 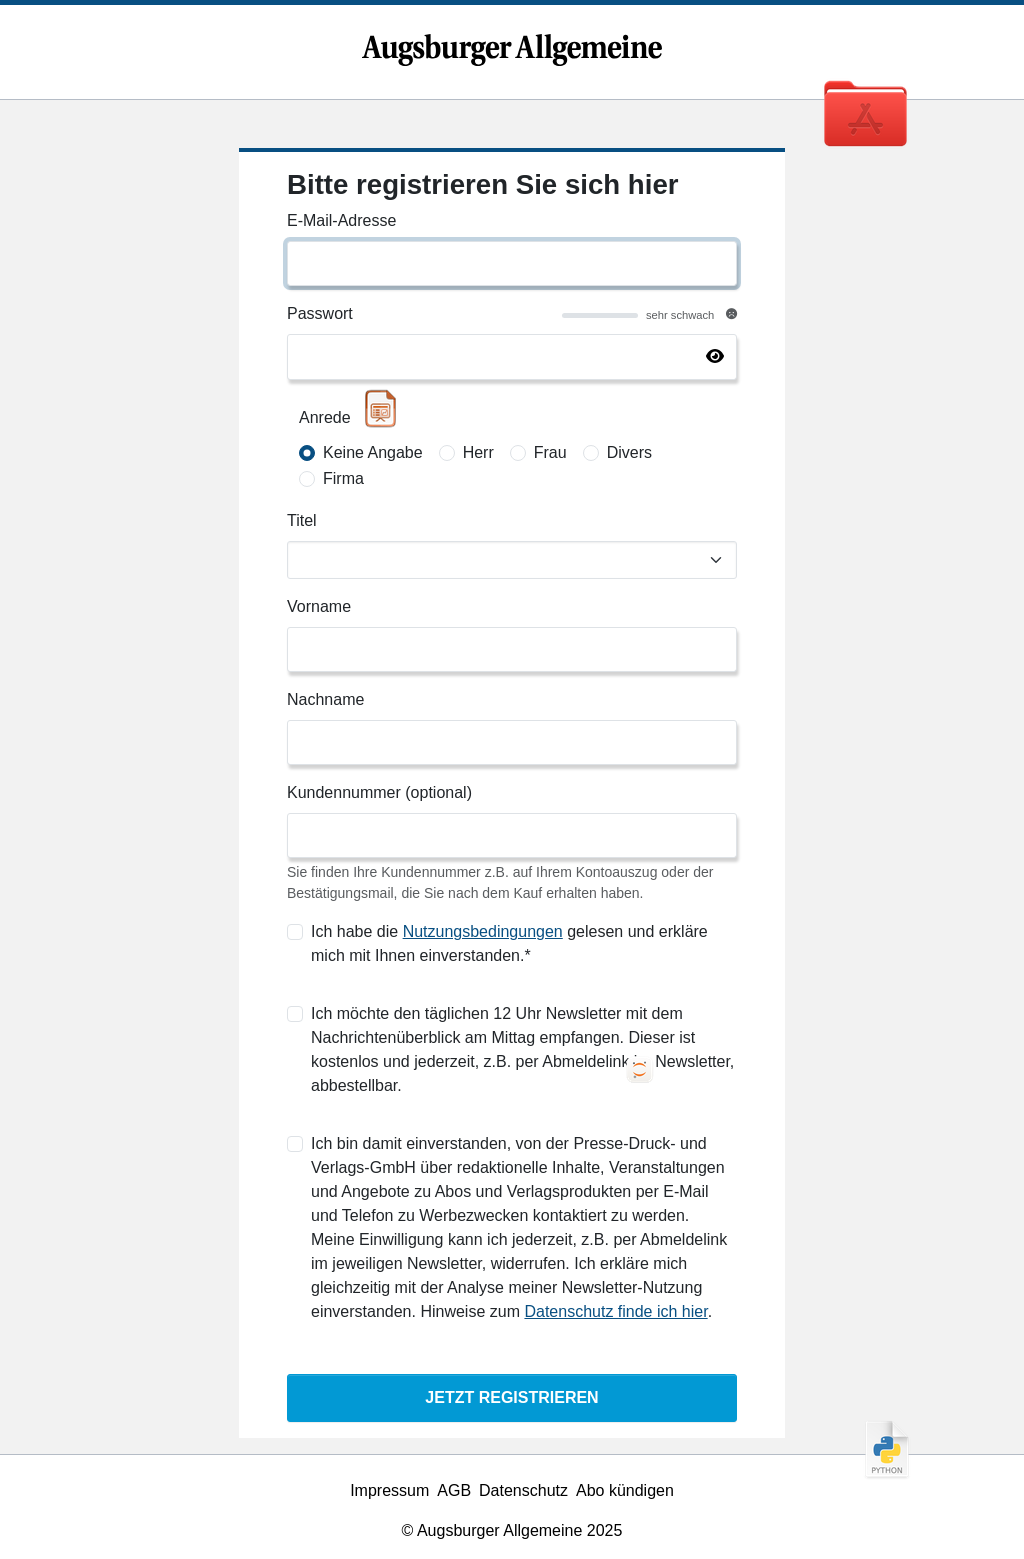 I want to click on a python source code file, so click(x=887, y=1450).